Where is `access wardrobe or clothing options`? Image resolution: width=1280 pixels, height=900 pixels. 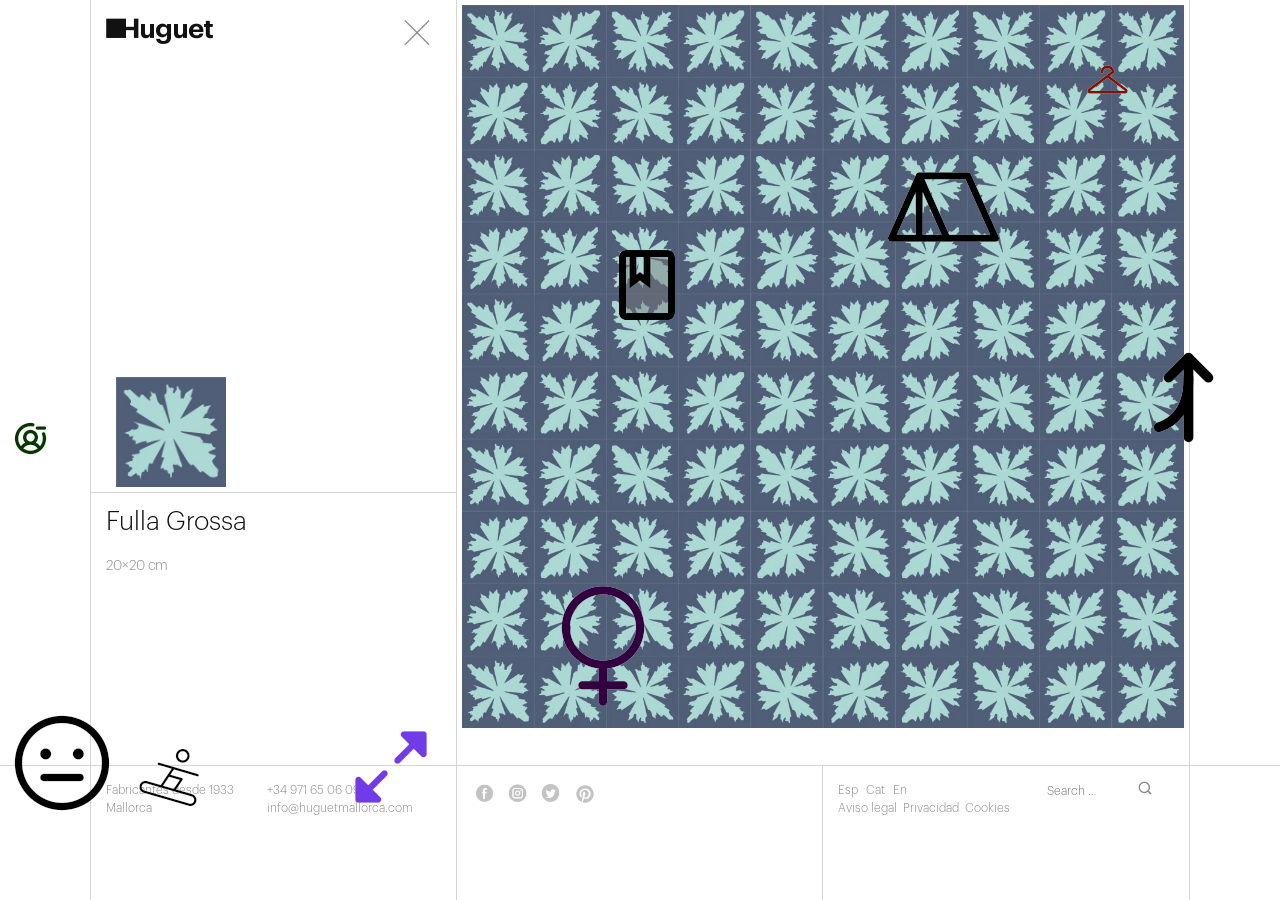
access wardrobe or clothing options is located at coordinates (1107, 81).